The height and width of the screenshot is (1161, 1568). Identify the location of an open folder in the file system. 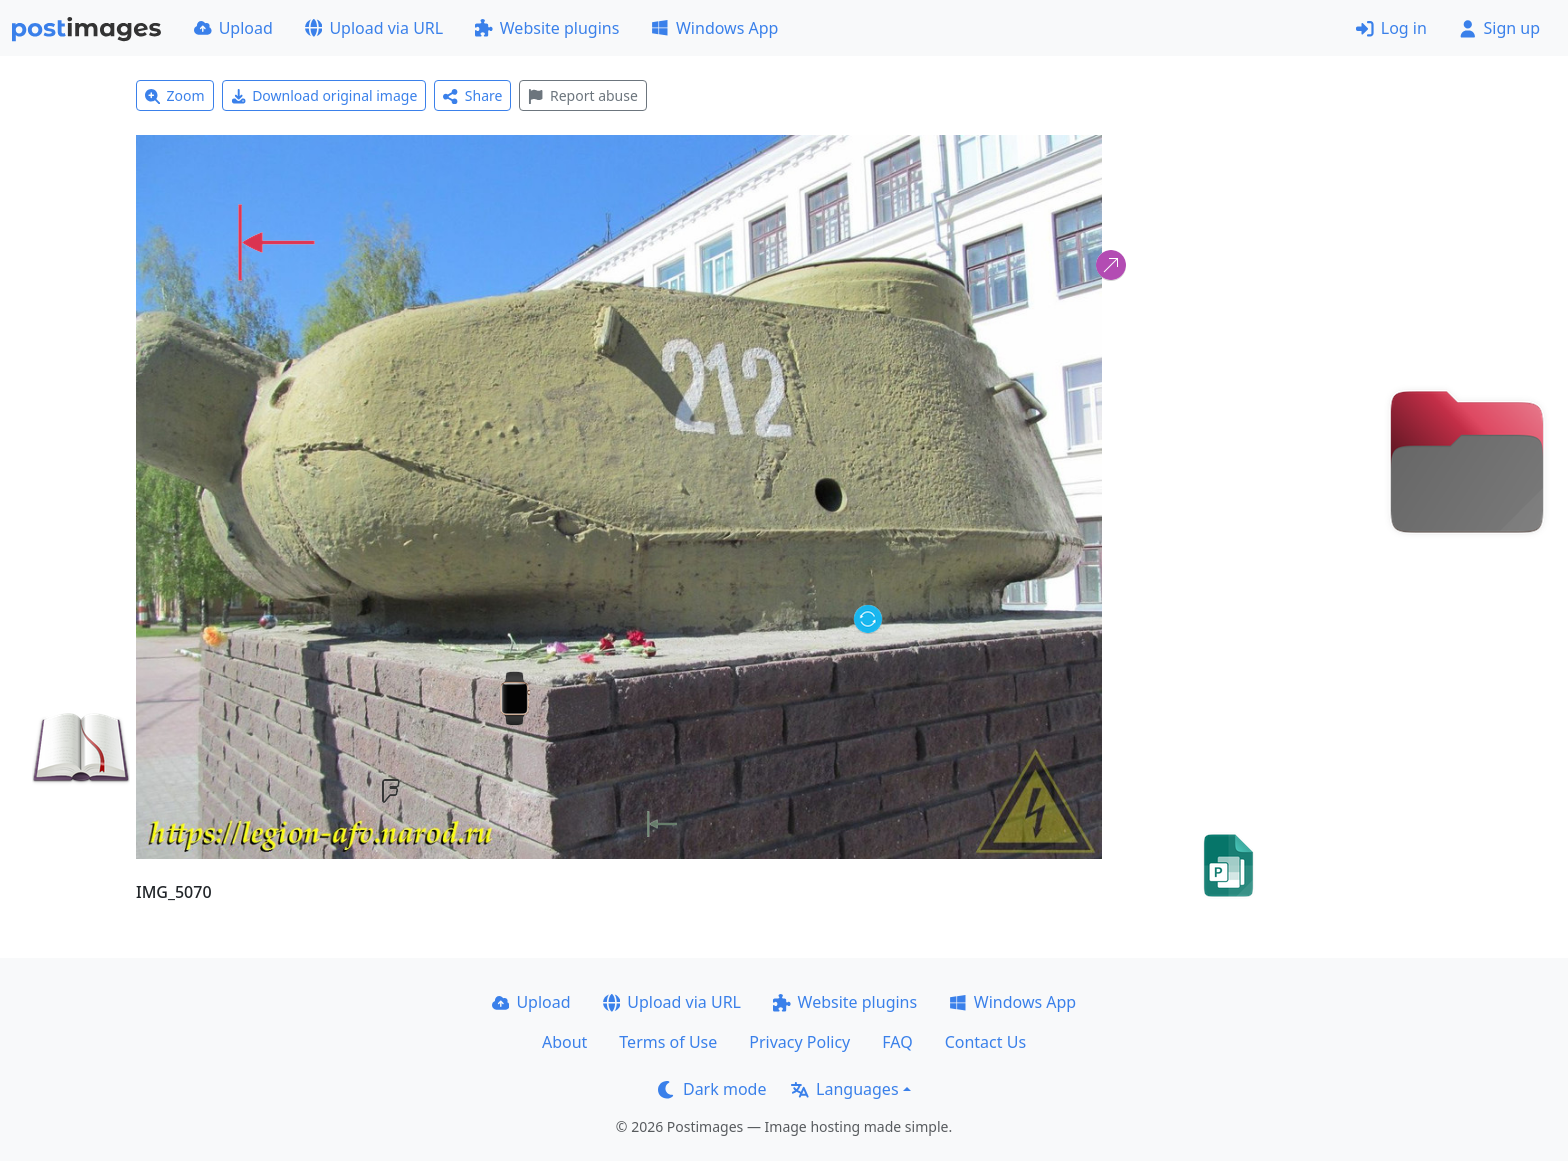
(1467, 462).